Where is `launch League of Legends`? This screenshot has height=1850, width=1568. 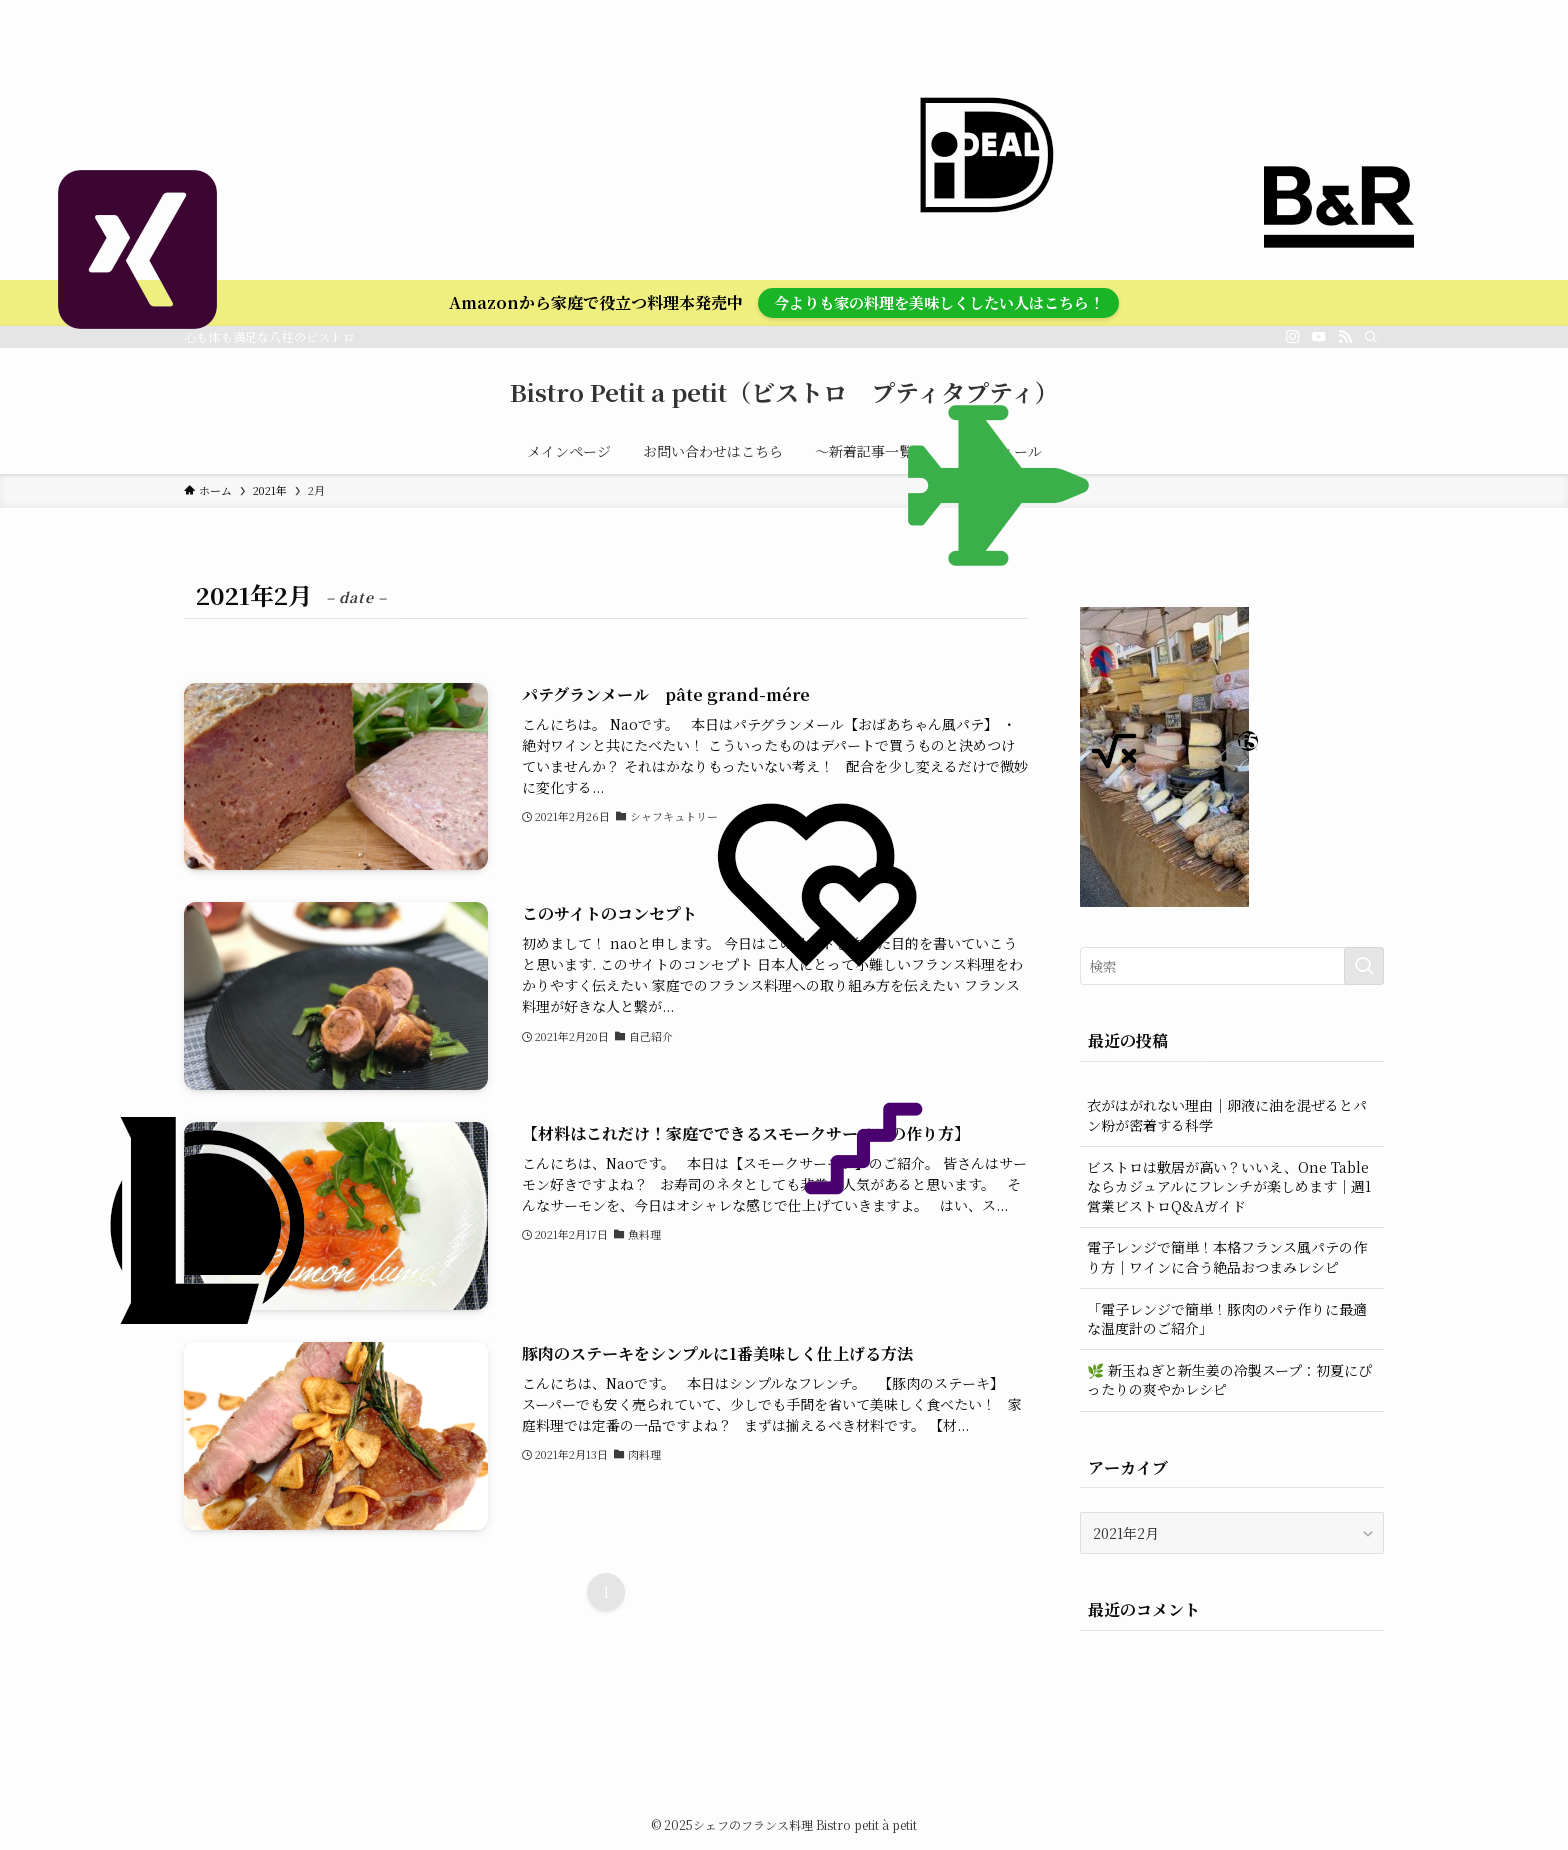 launch League of Legends is located at coordinates (207, 1220).